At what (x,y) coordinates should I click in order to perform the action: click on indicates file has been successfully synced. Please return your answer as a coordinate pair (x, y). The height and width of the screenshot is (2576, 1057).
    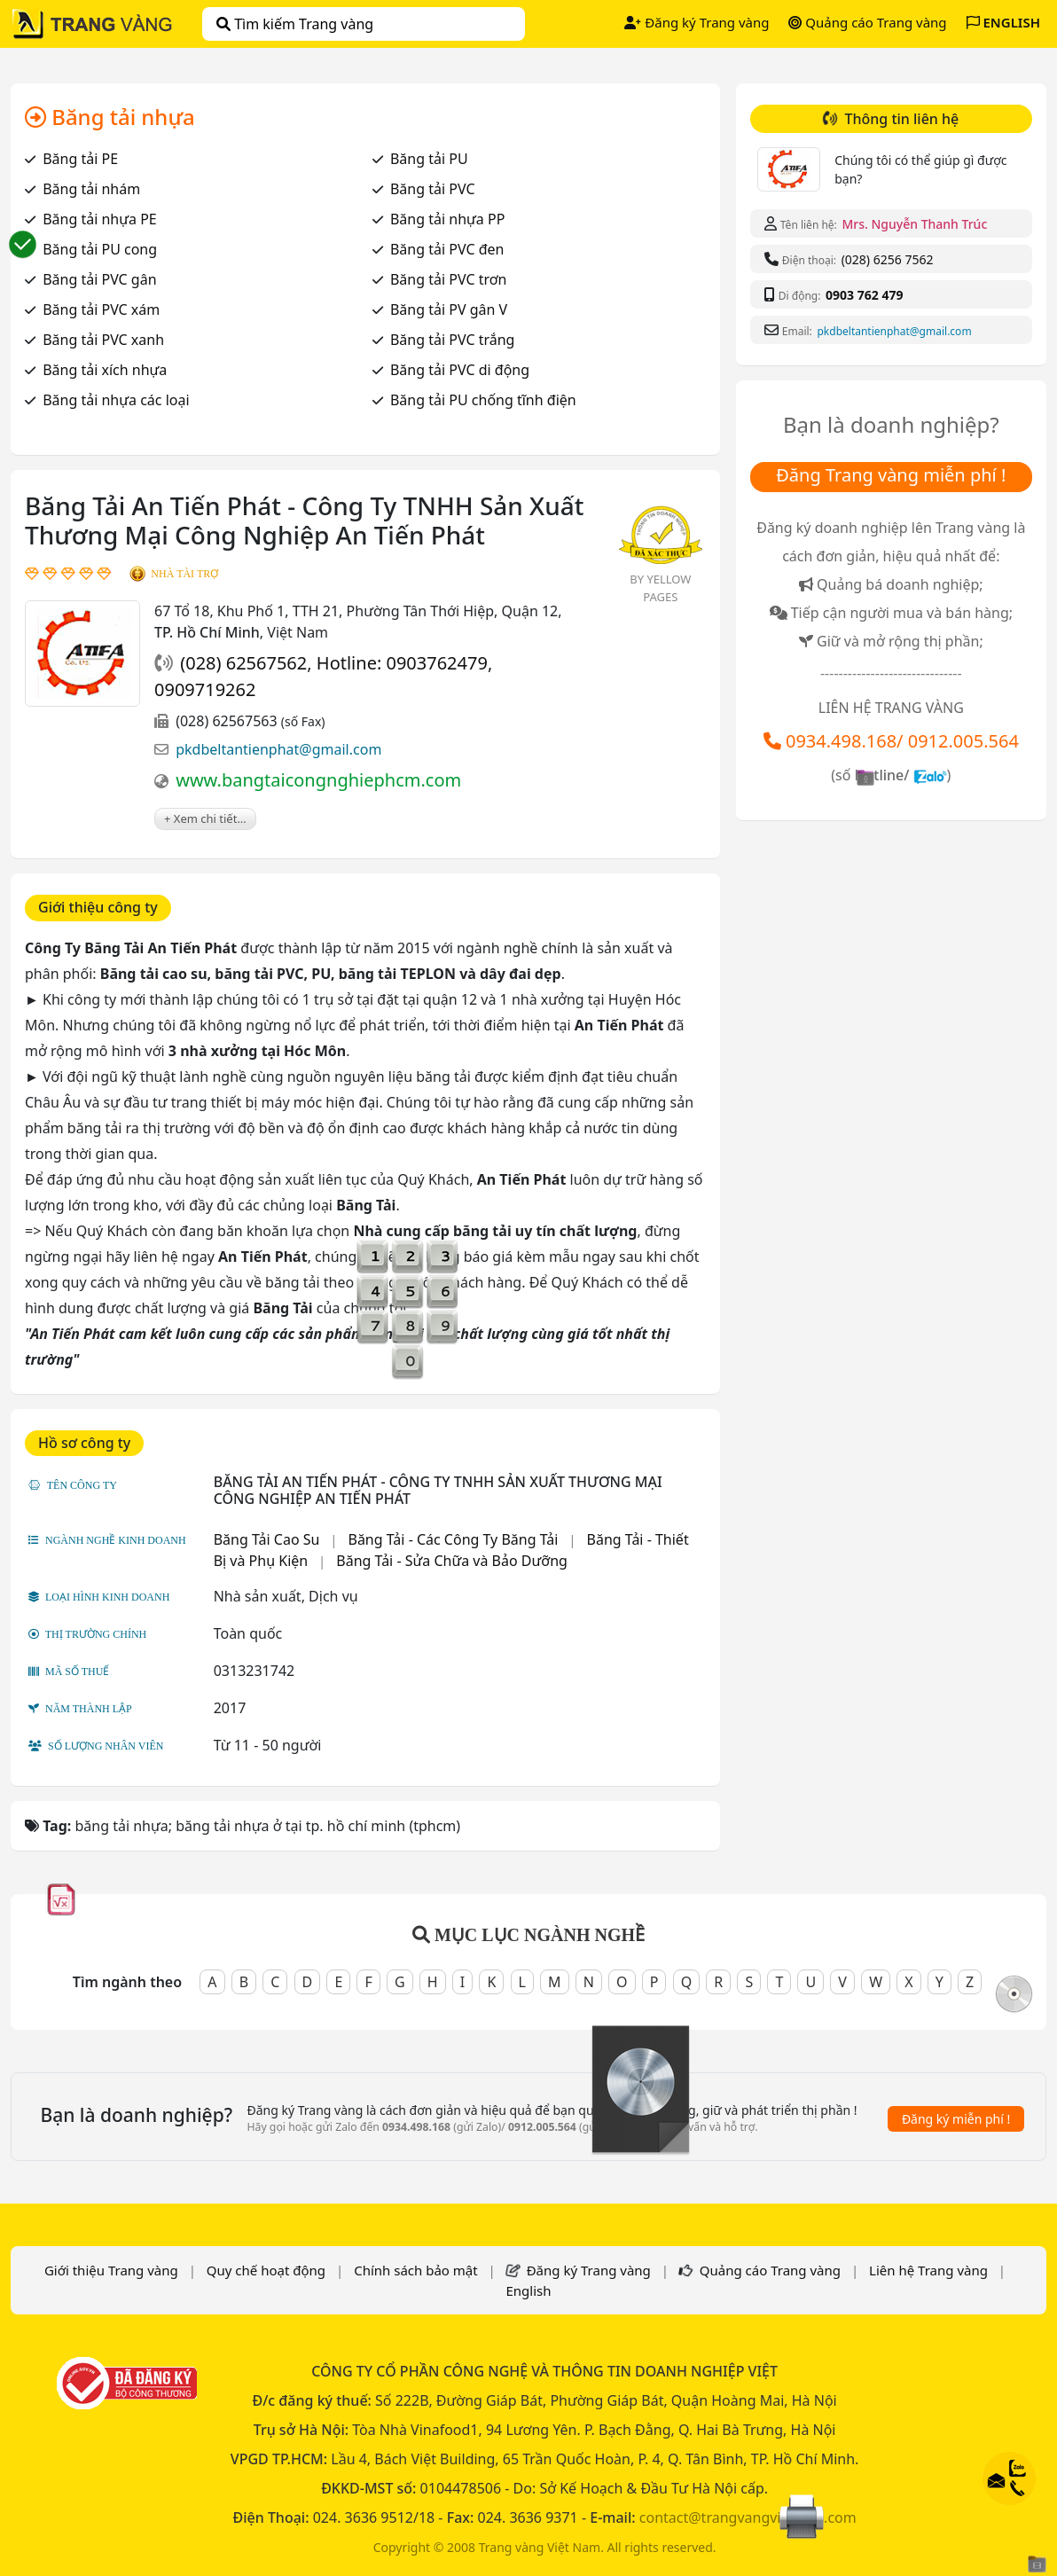
    Looking at the image, I should click on (22, 244).